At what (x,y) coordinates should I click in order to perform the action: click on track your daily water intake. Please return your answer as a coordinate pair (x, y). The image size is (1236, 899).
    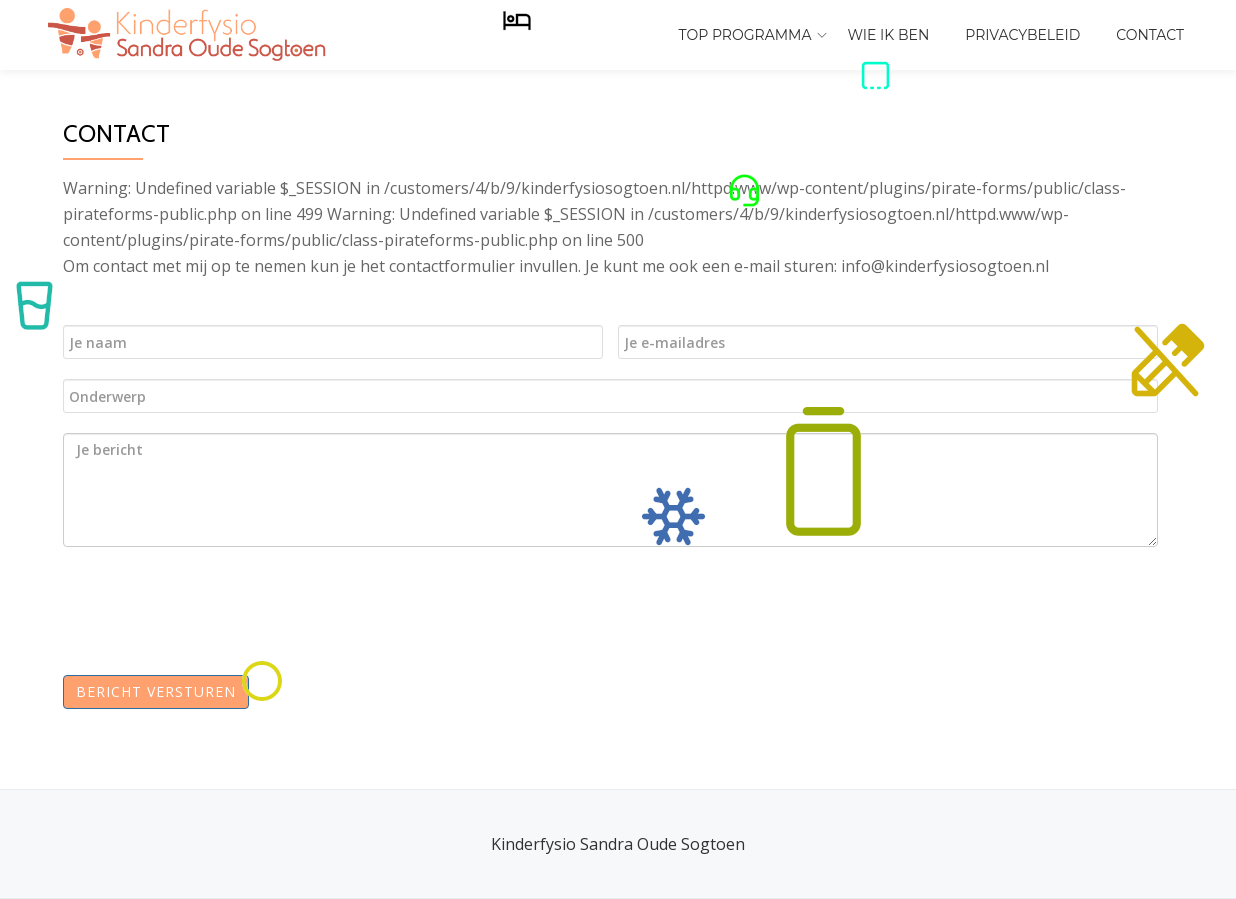
    Looking at the image, I should click on (34, 304).